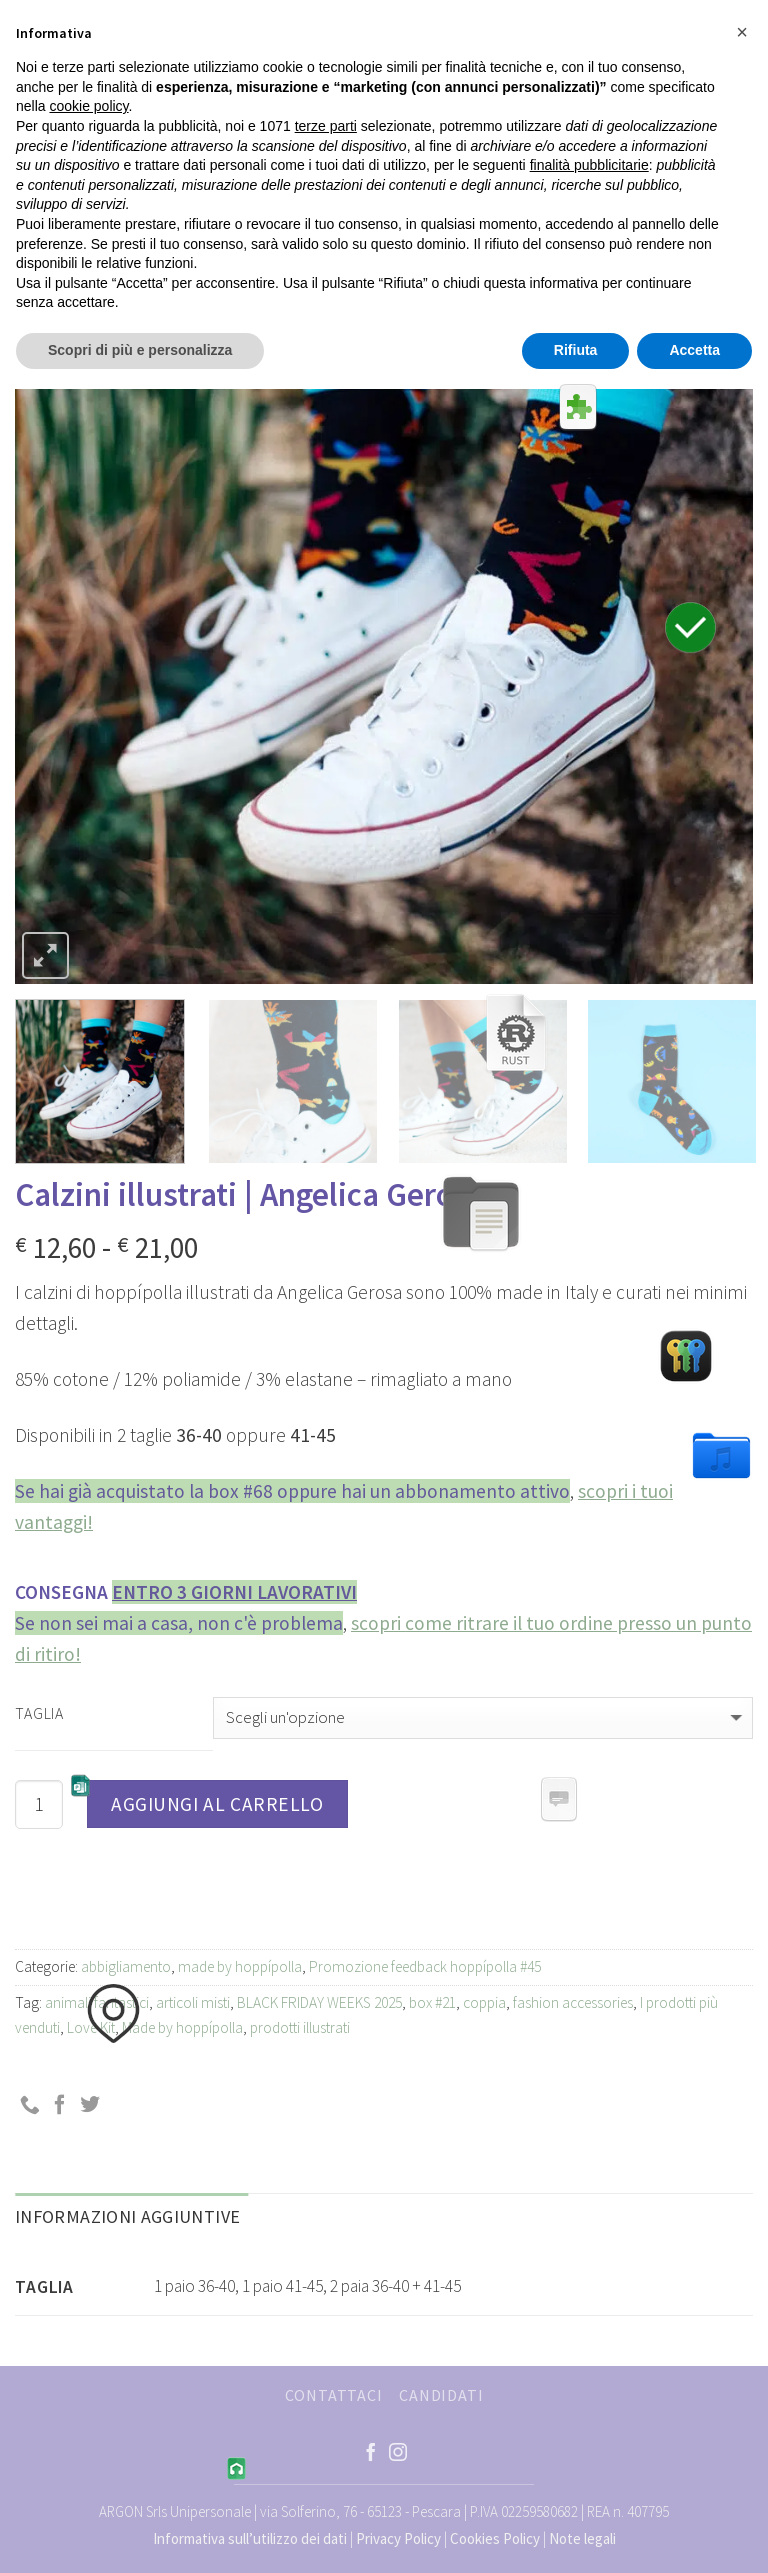 The width and height of the screenshot is (768, 2573). Describe the element at coordinates (516, 1034) in the screenshot. I see `a rust programming language source file` at that location.